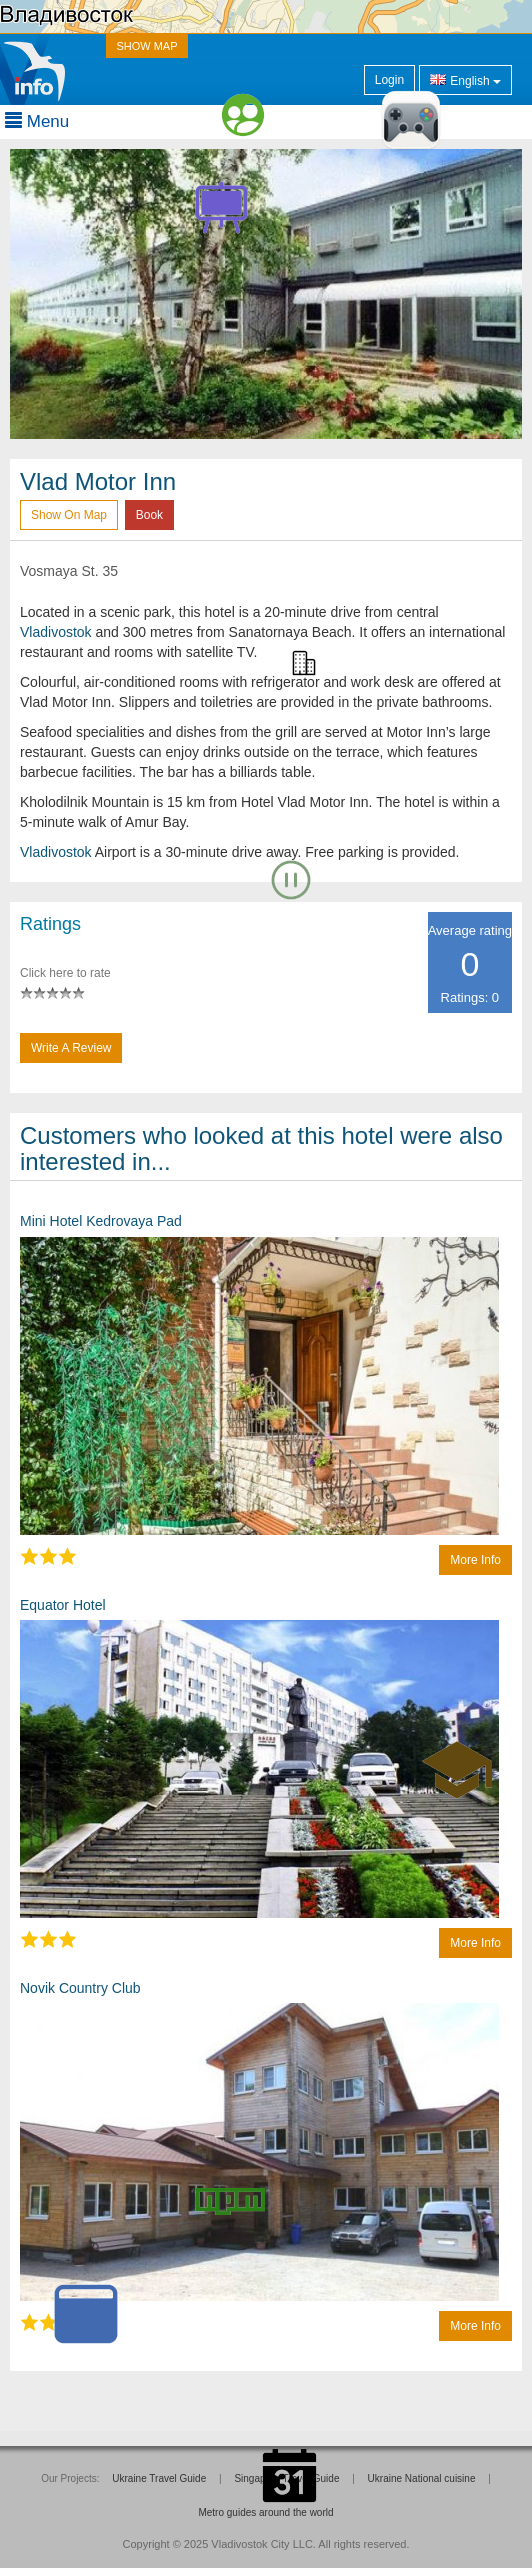  Describe the element at coordinates (304, 663) in the screenshot. I see `view business or company information` at that location.